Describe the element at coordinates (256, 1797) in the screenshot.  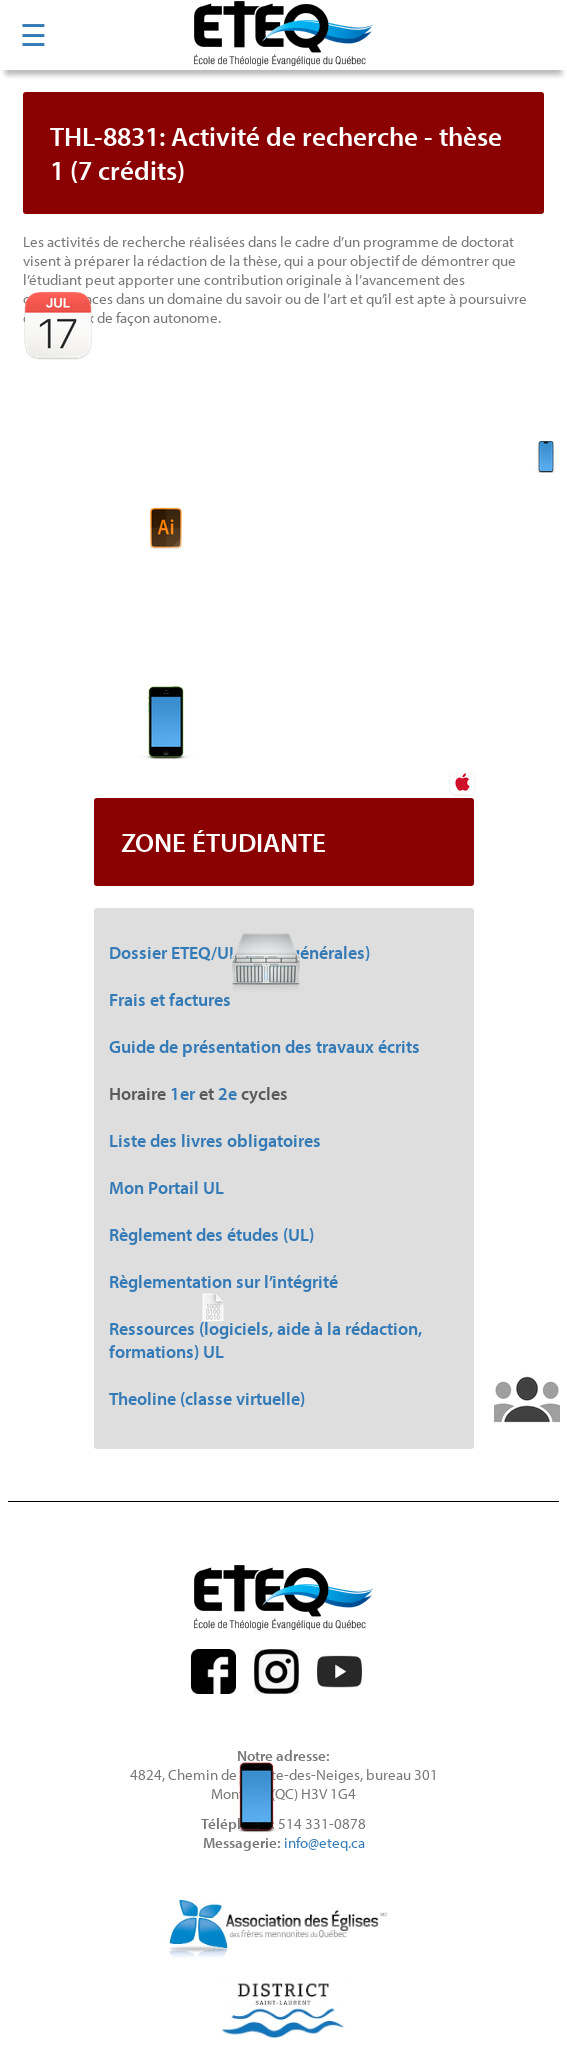
I see `iPhone 8 device connected to your Mac` at that location.